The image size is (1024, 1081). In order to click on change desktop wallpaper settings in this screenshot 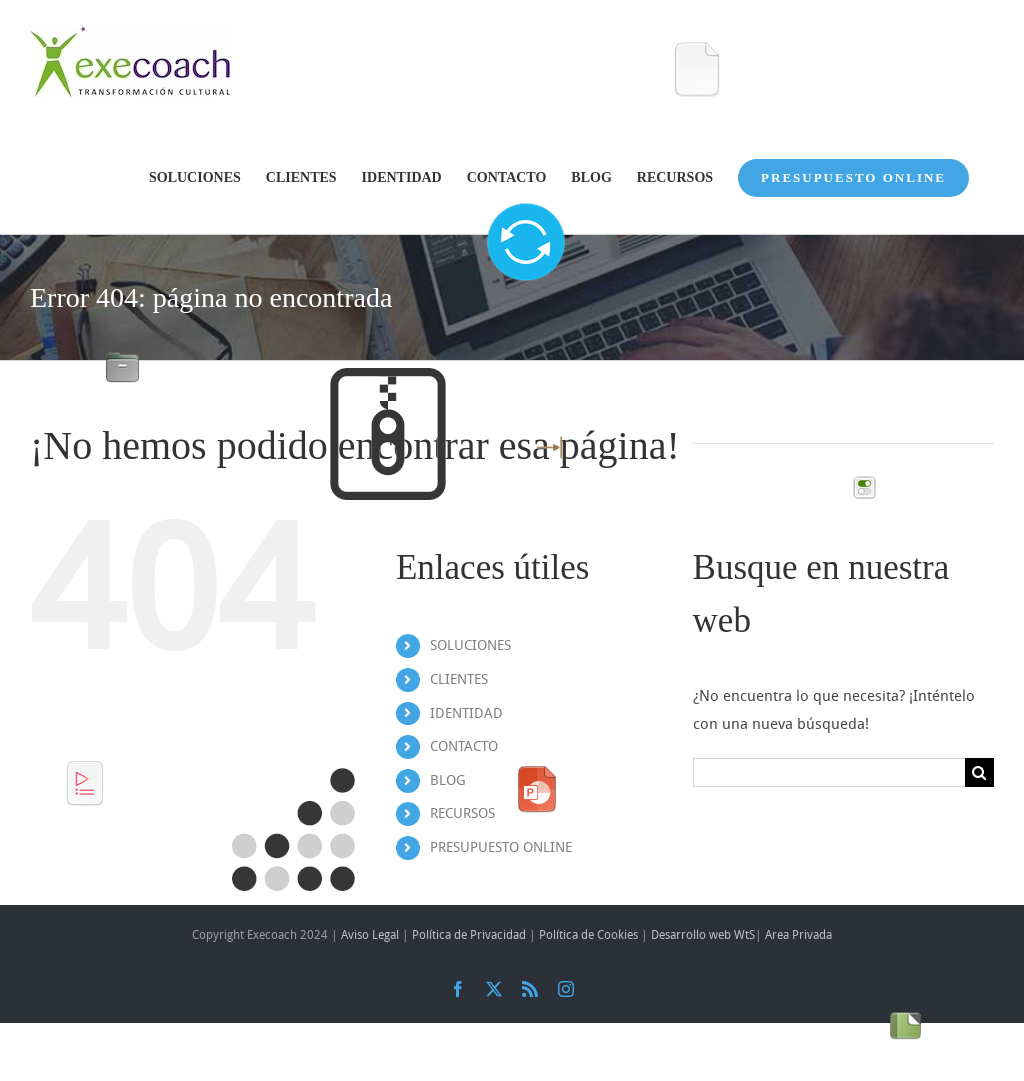, I will do `click(905, 1025)`.